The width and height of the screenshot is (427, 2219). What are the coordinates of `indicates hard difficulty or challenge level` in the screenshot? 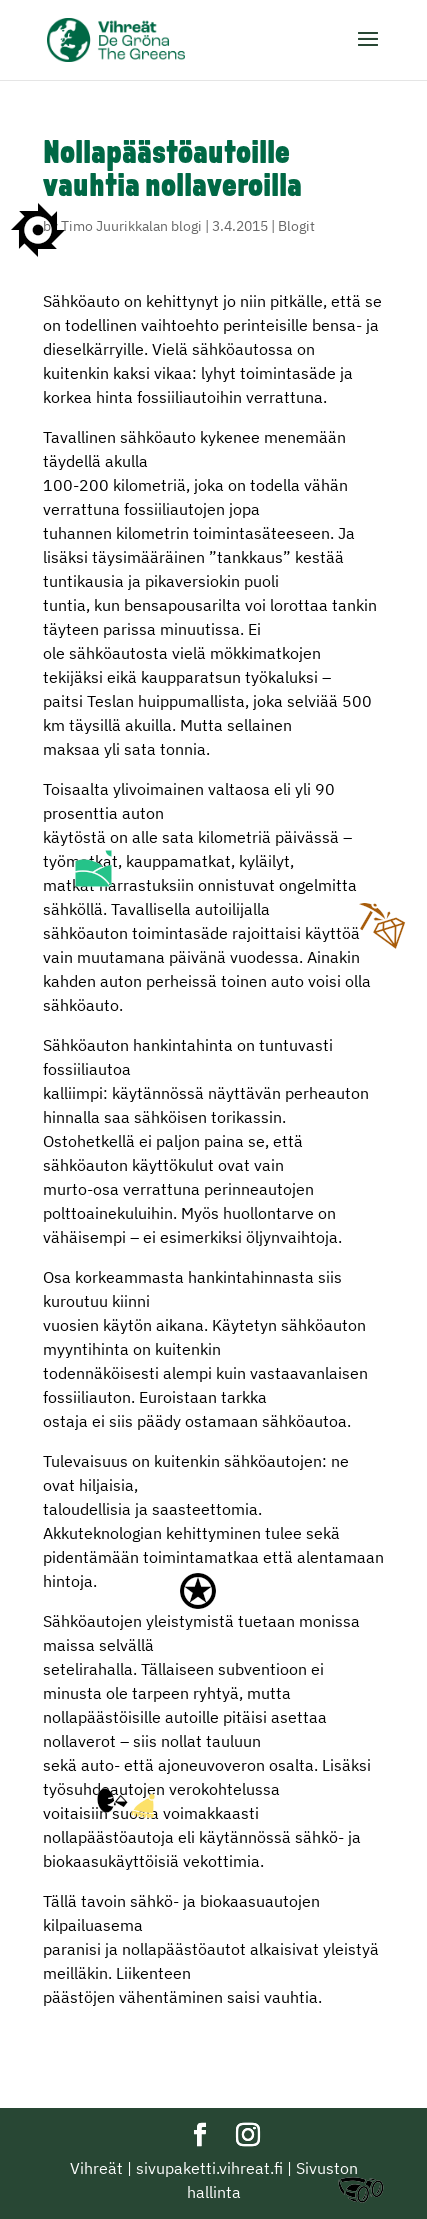 It's located at (382, 926).